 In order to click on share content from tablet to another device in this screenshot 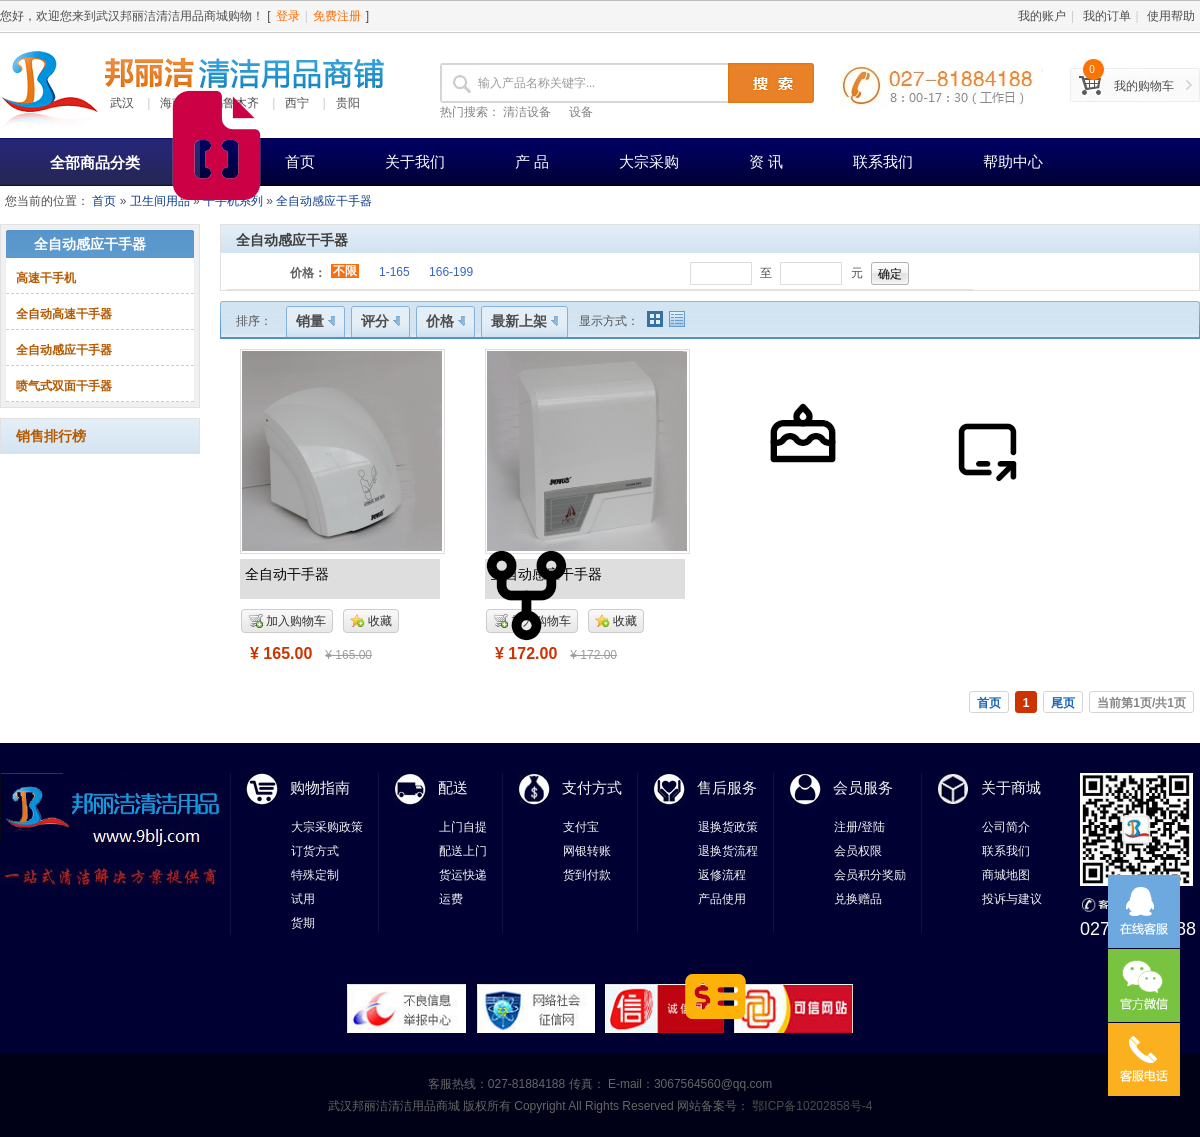, I will do `click(987, 449)`.